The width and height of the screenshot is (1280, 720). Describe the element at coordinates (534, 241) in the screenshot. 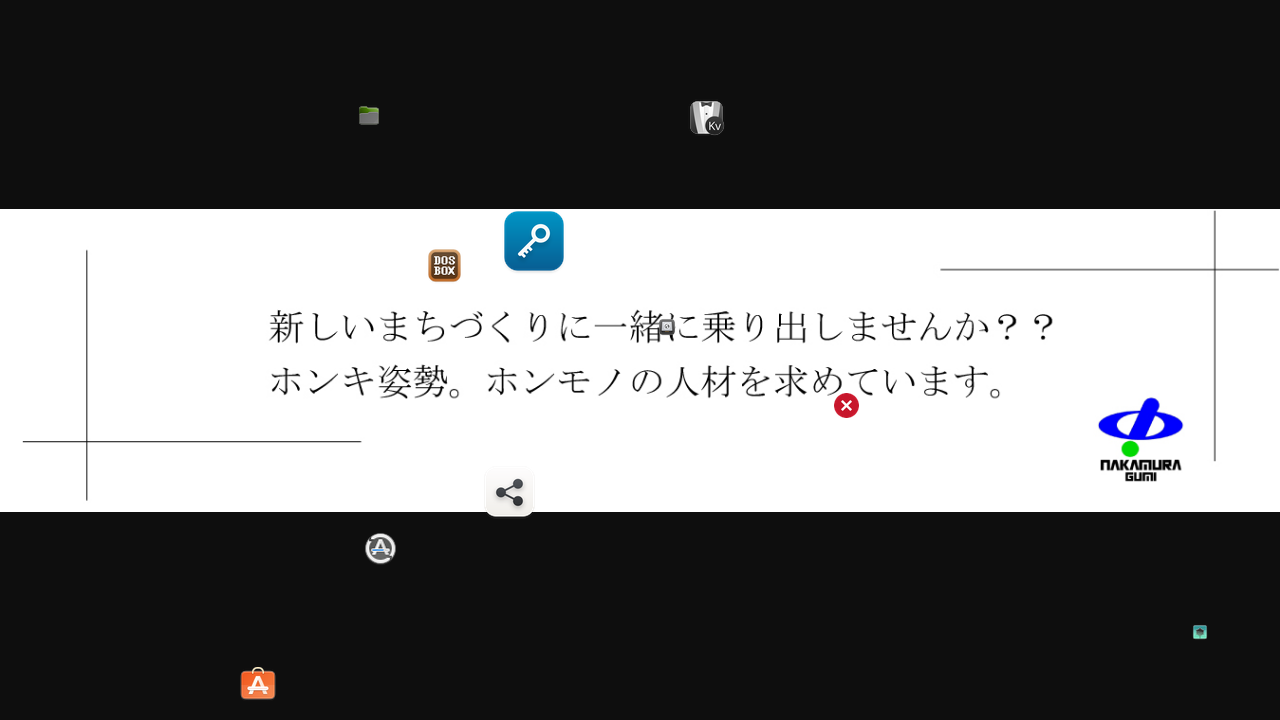

I see `open nextcloud password manager` at that location.